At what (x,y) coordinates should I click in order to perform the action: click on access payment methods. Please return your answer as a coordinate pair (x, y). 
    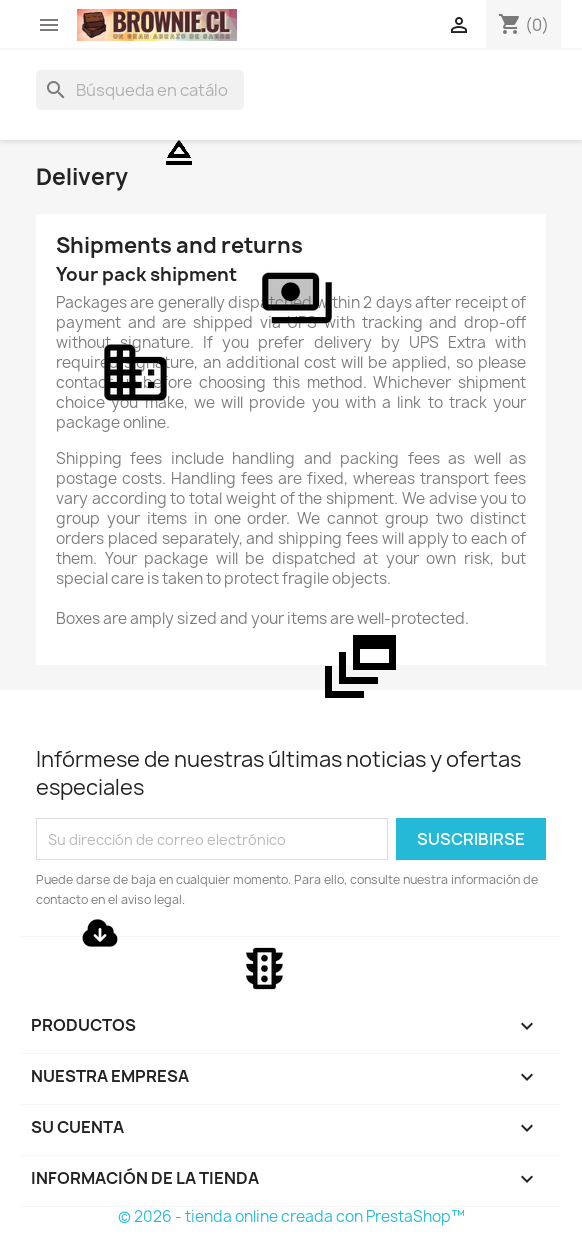
    Looking at the image, I should click on (297, 298).